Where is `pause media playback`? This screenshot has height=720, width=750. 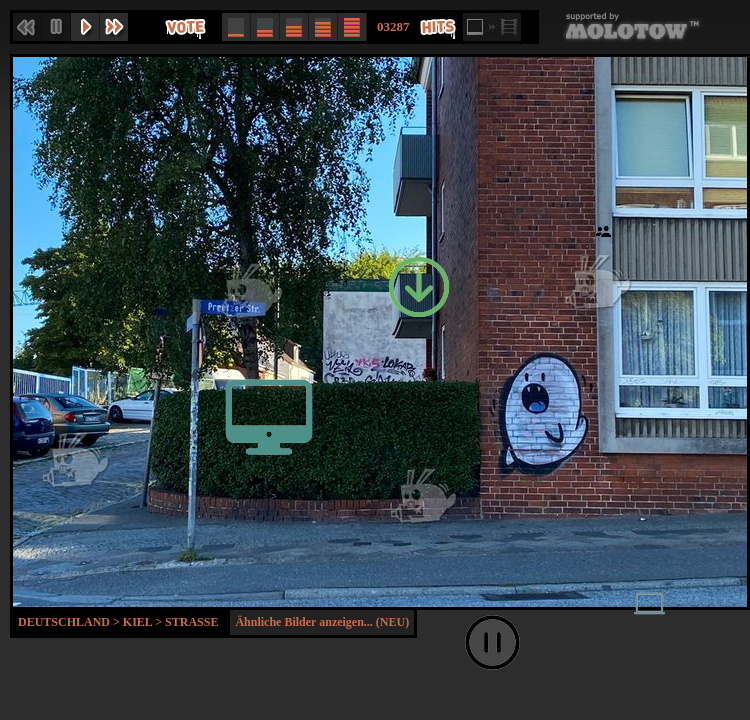
pause media playback is located at coordinates (492, 642).